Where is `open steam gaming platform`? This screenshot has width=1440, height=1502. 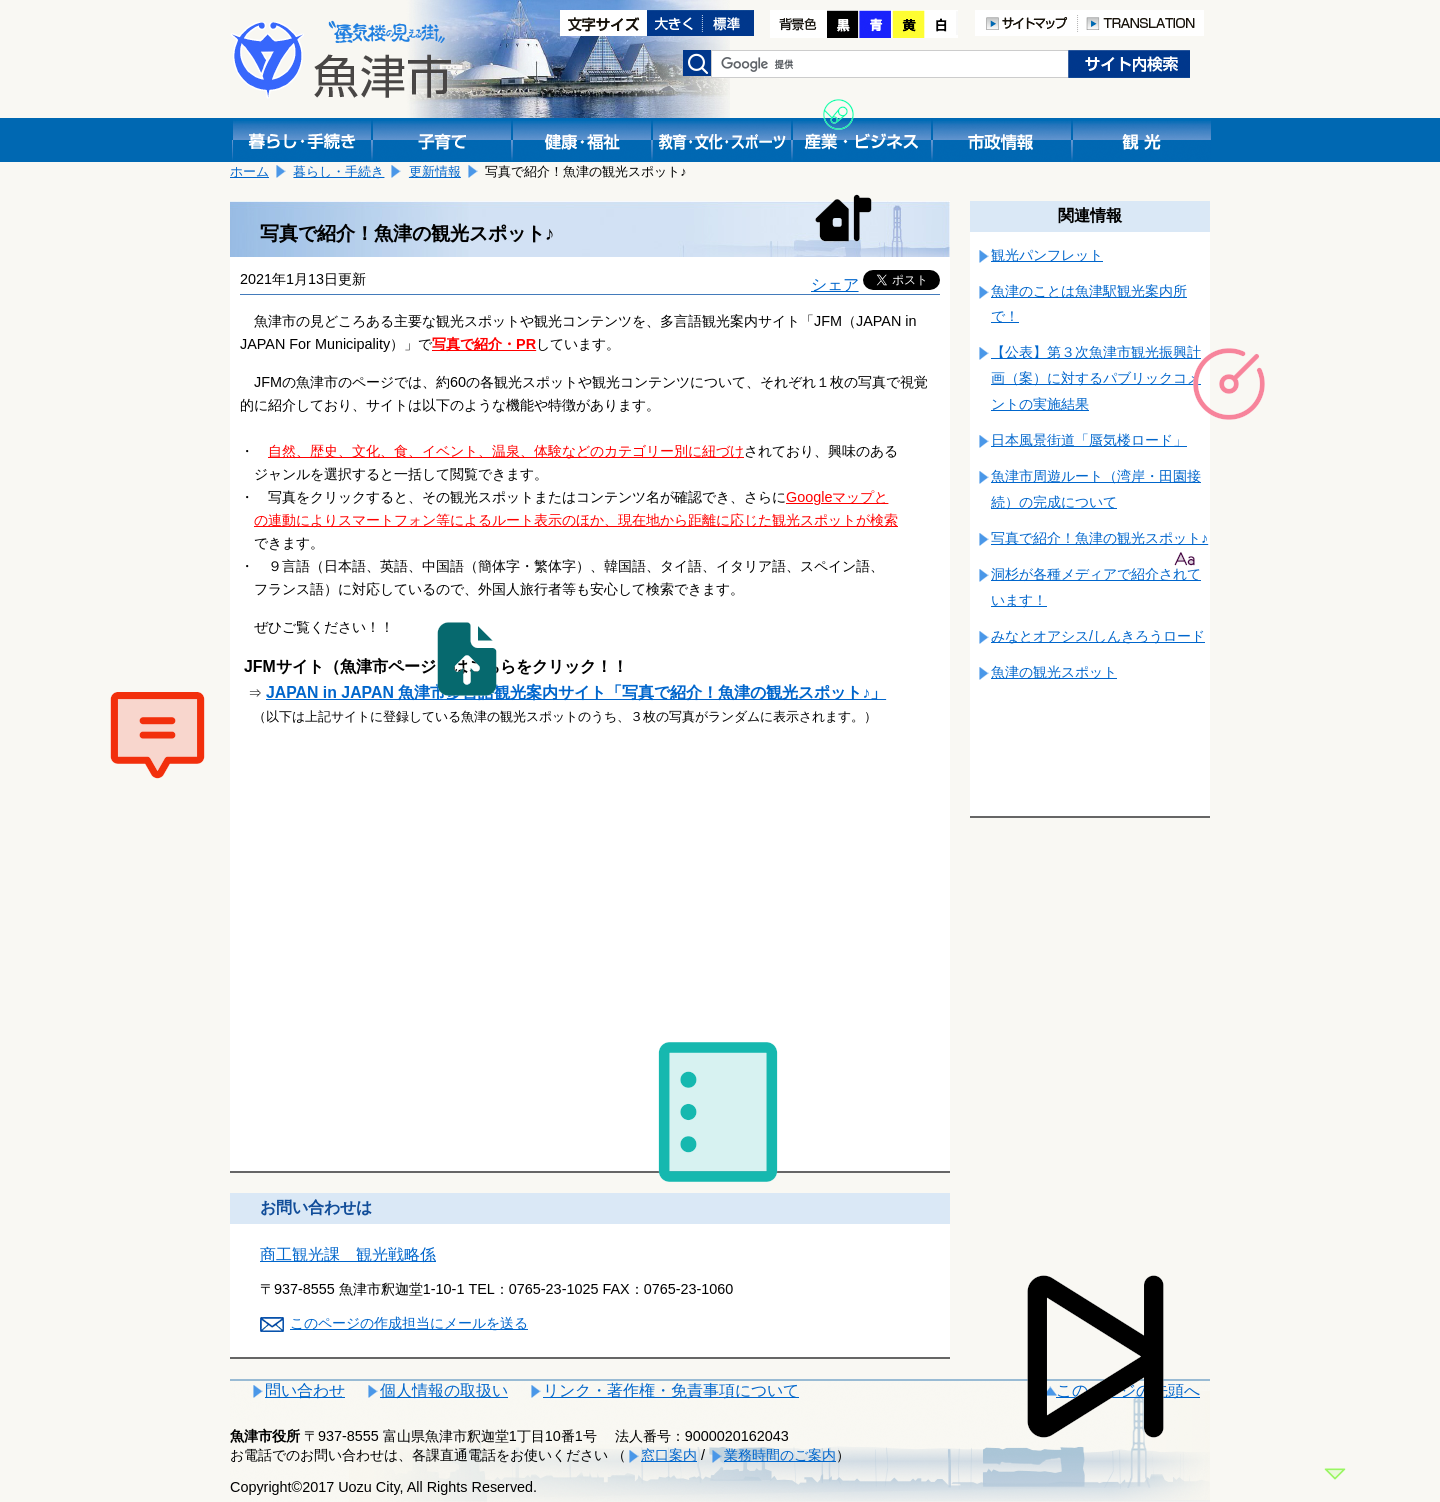
open steam gaming platform is located at coordinates (838, 114).